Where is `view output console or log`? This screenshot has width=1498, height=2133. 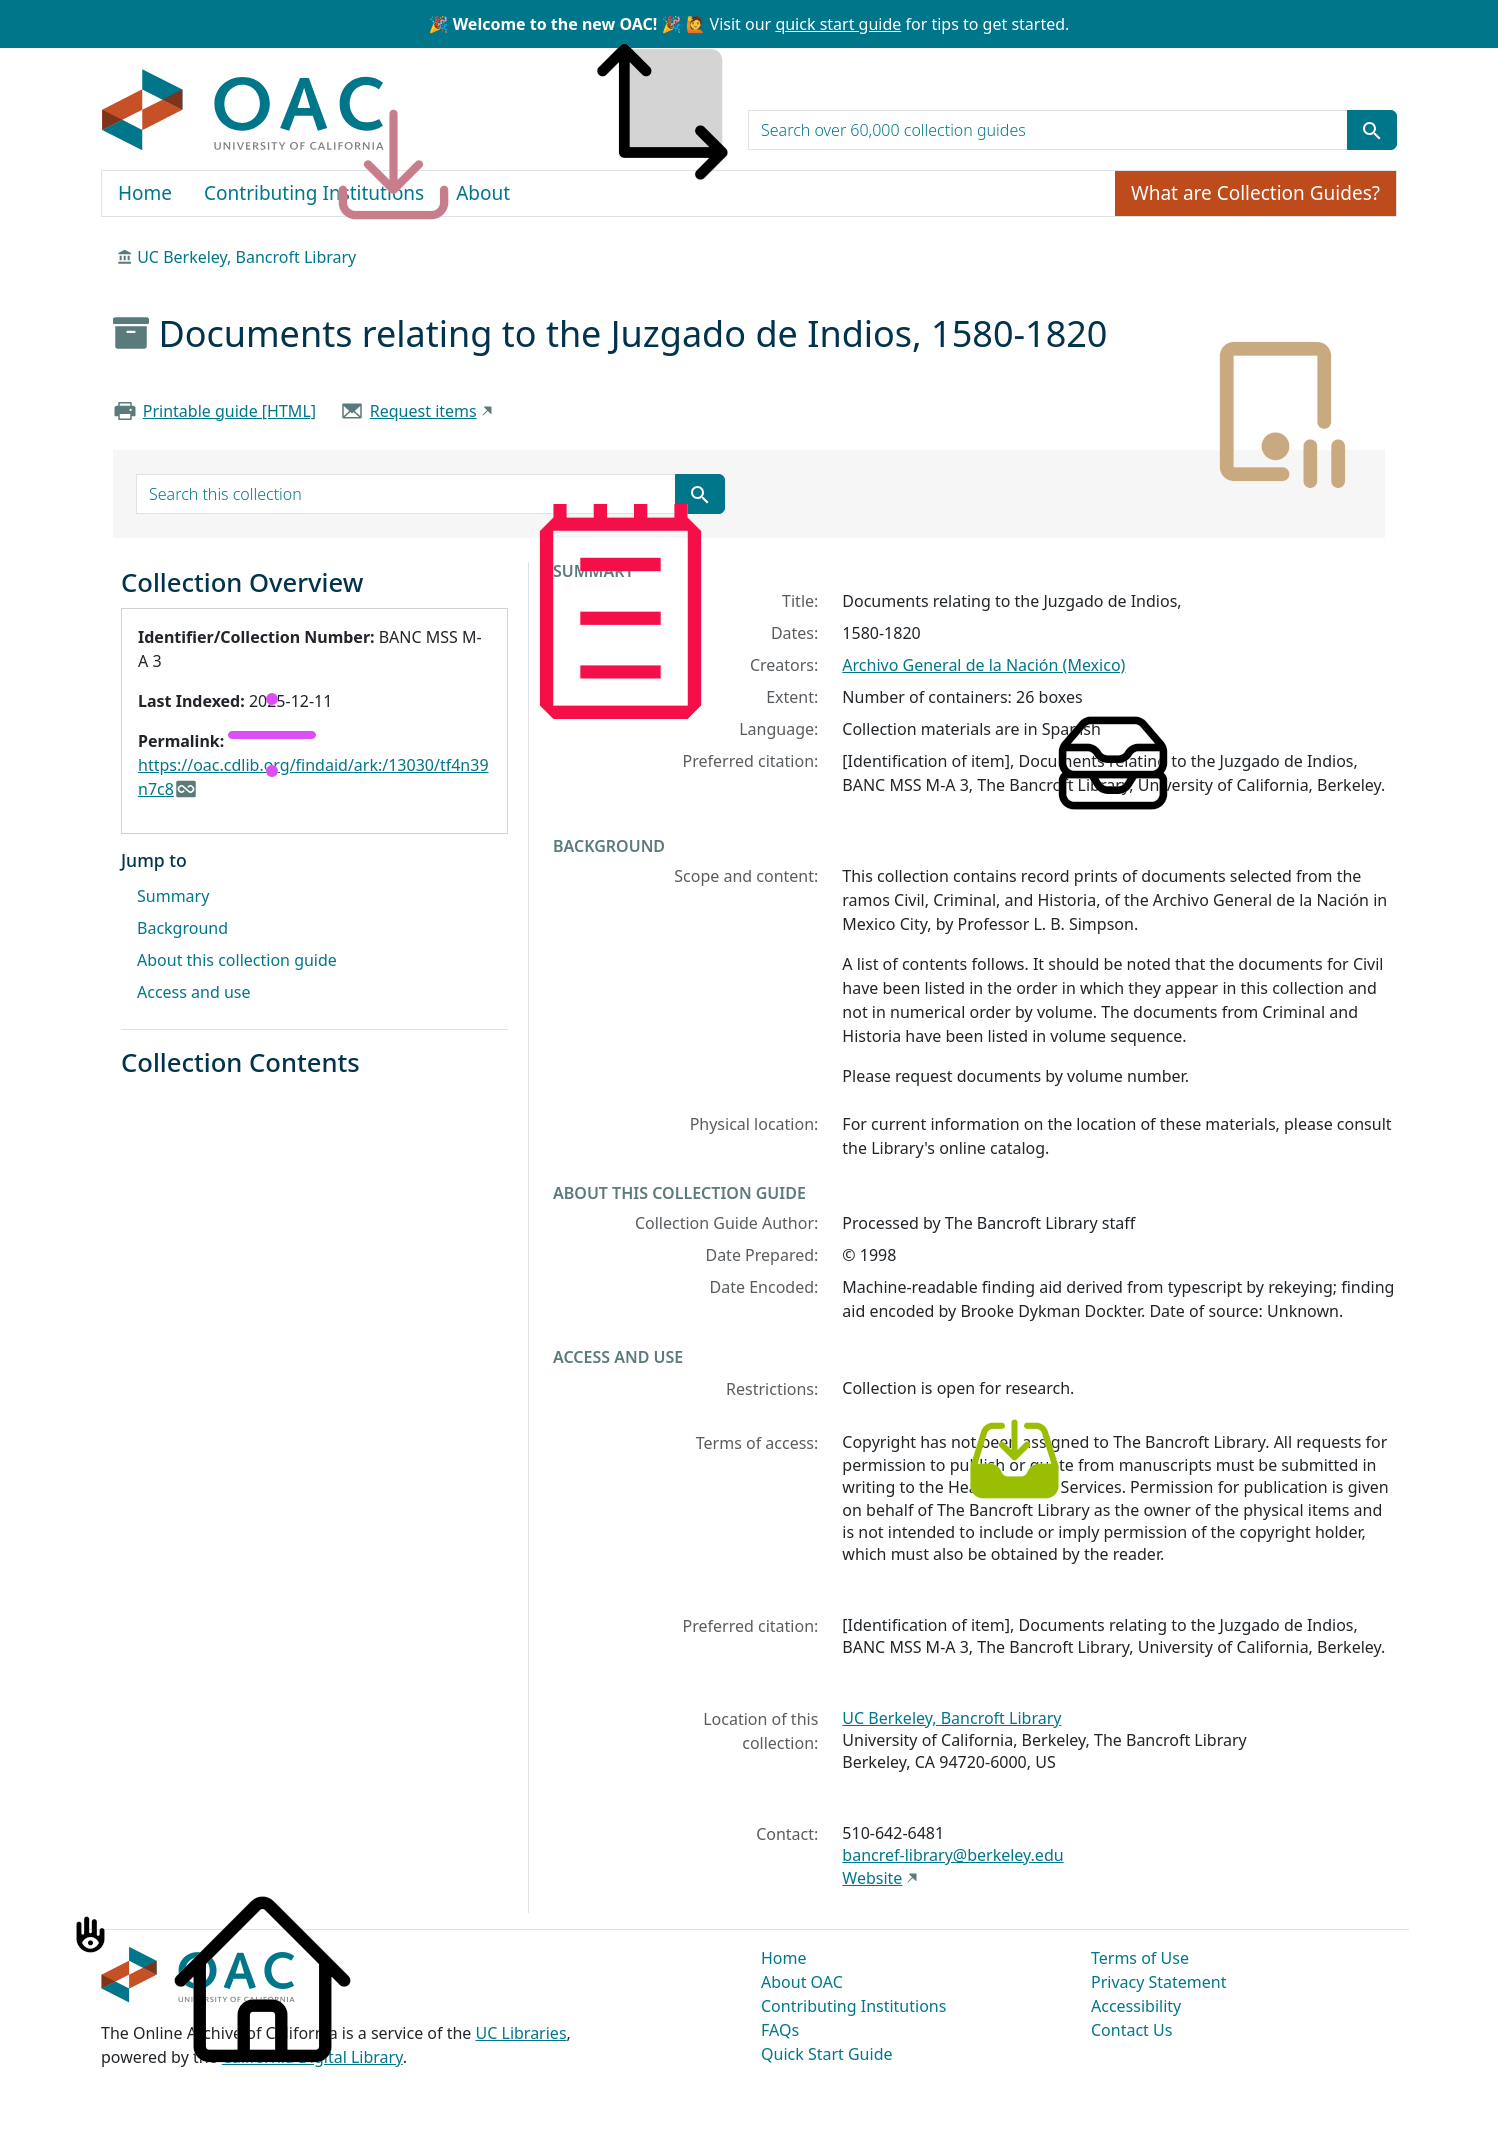 view output console or log is located at coordinates (620, 611).